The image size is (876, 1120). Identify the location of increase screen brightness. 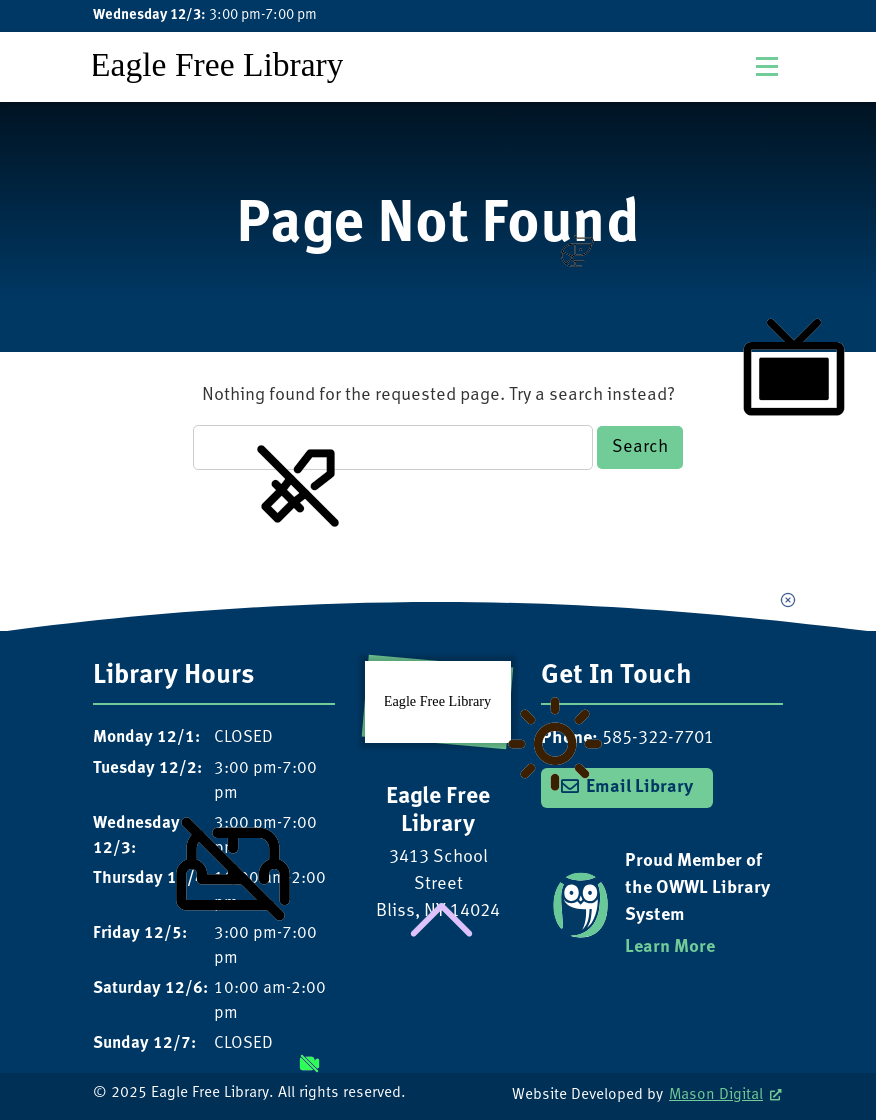
(555, 744).